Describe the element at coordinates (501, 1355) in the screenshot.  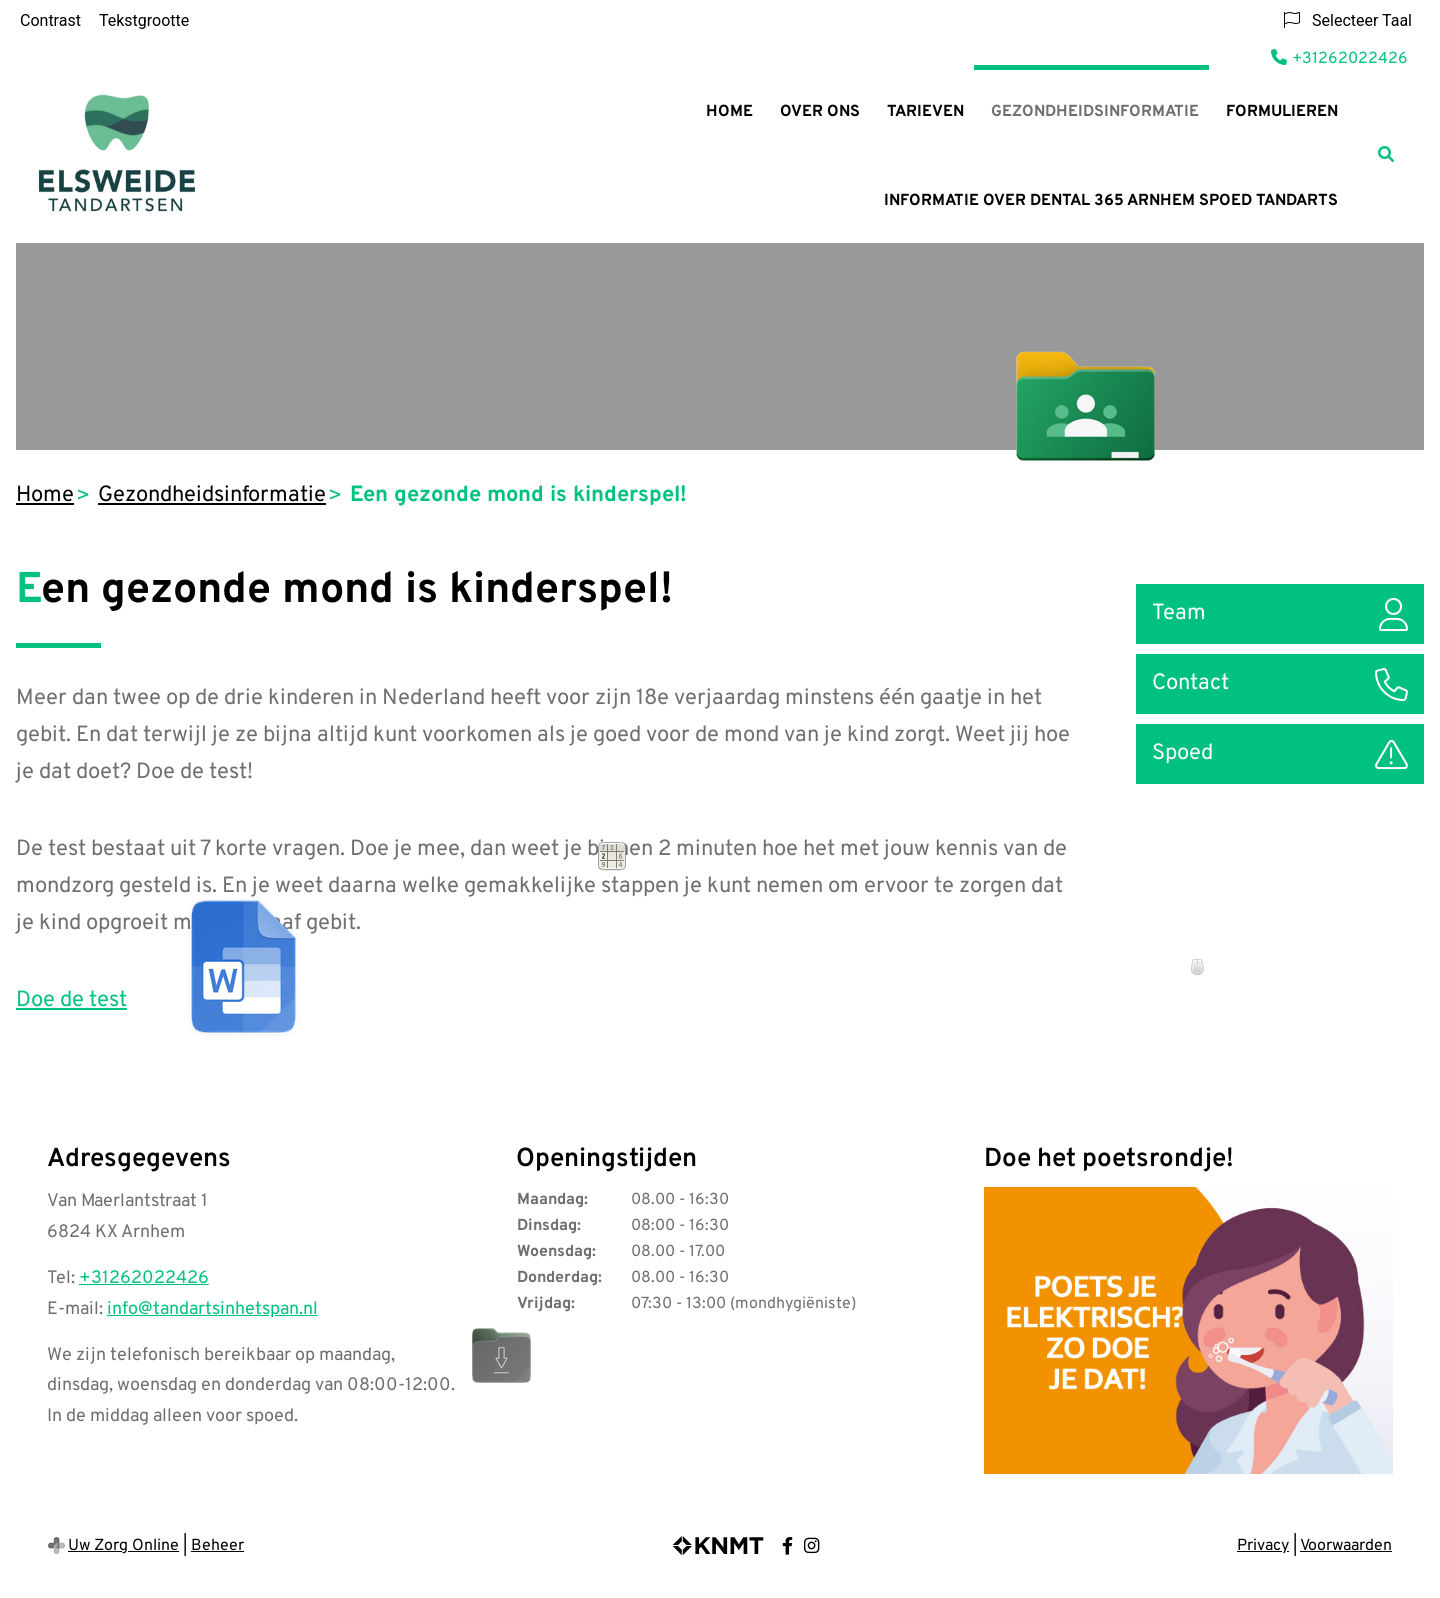
I see `open downloads folder` at that location.